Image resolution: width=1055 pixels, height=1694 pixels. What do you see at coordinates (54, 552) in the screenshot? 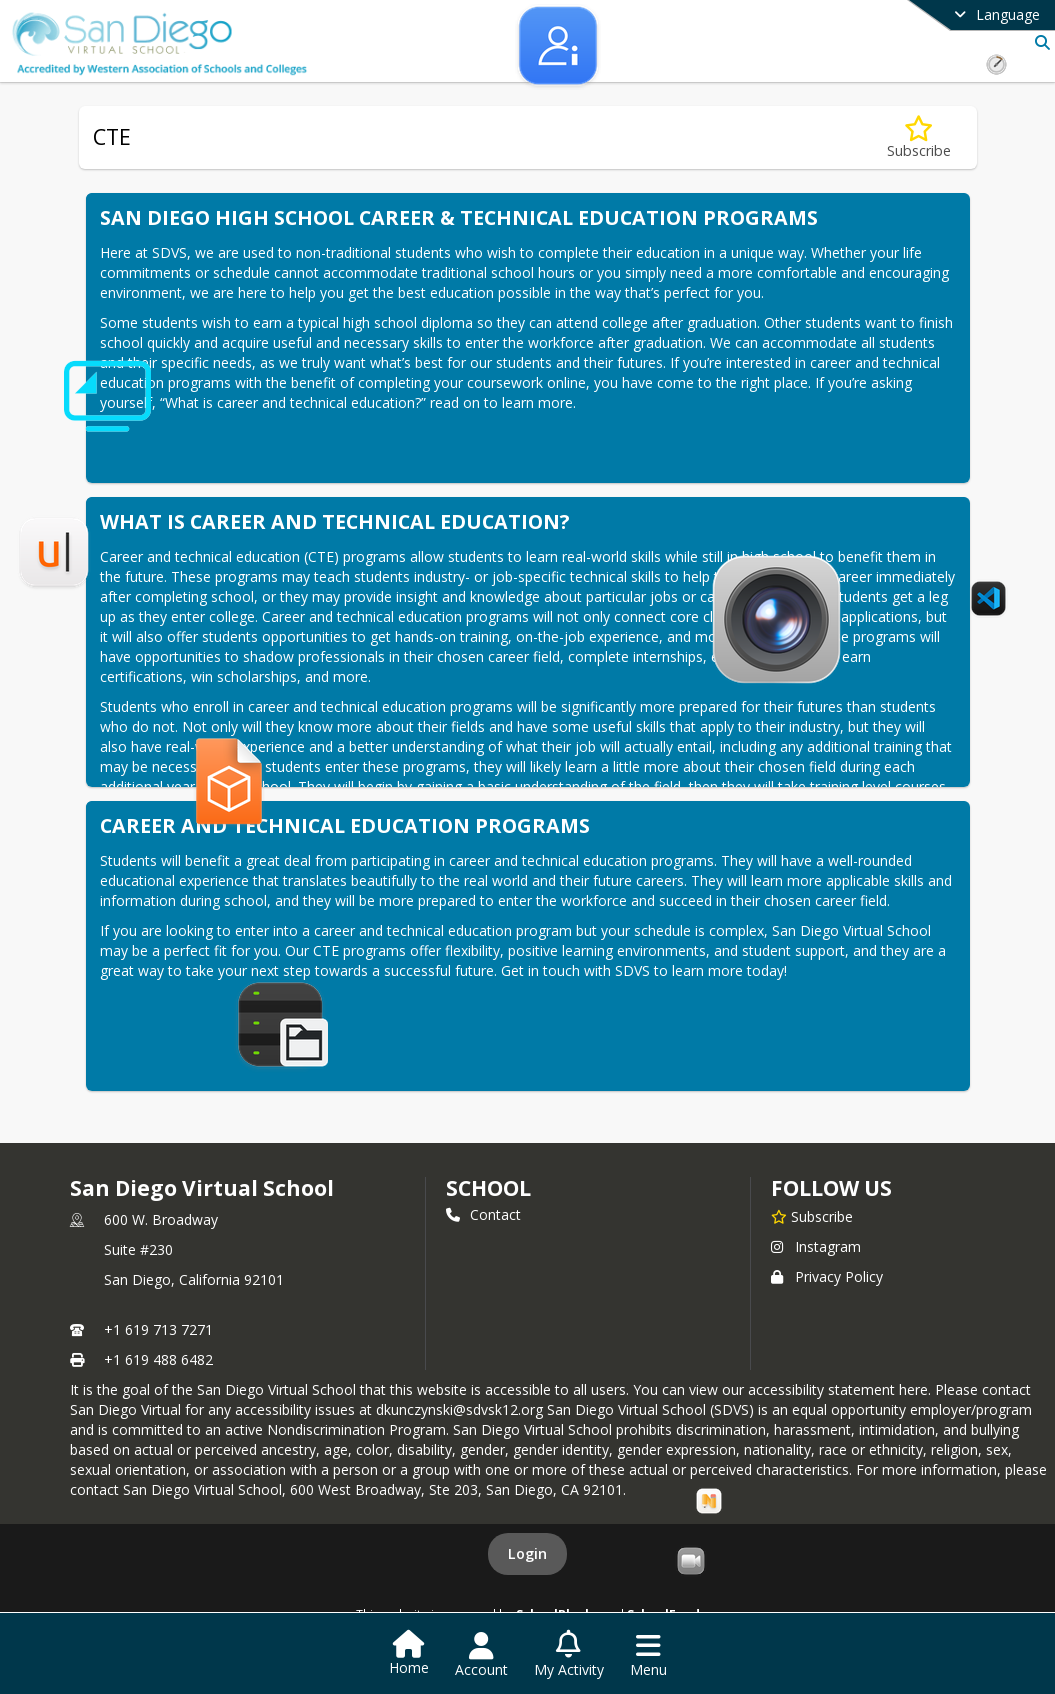
I see `open uberwriter text editor app` at bounding box center [54, 552].